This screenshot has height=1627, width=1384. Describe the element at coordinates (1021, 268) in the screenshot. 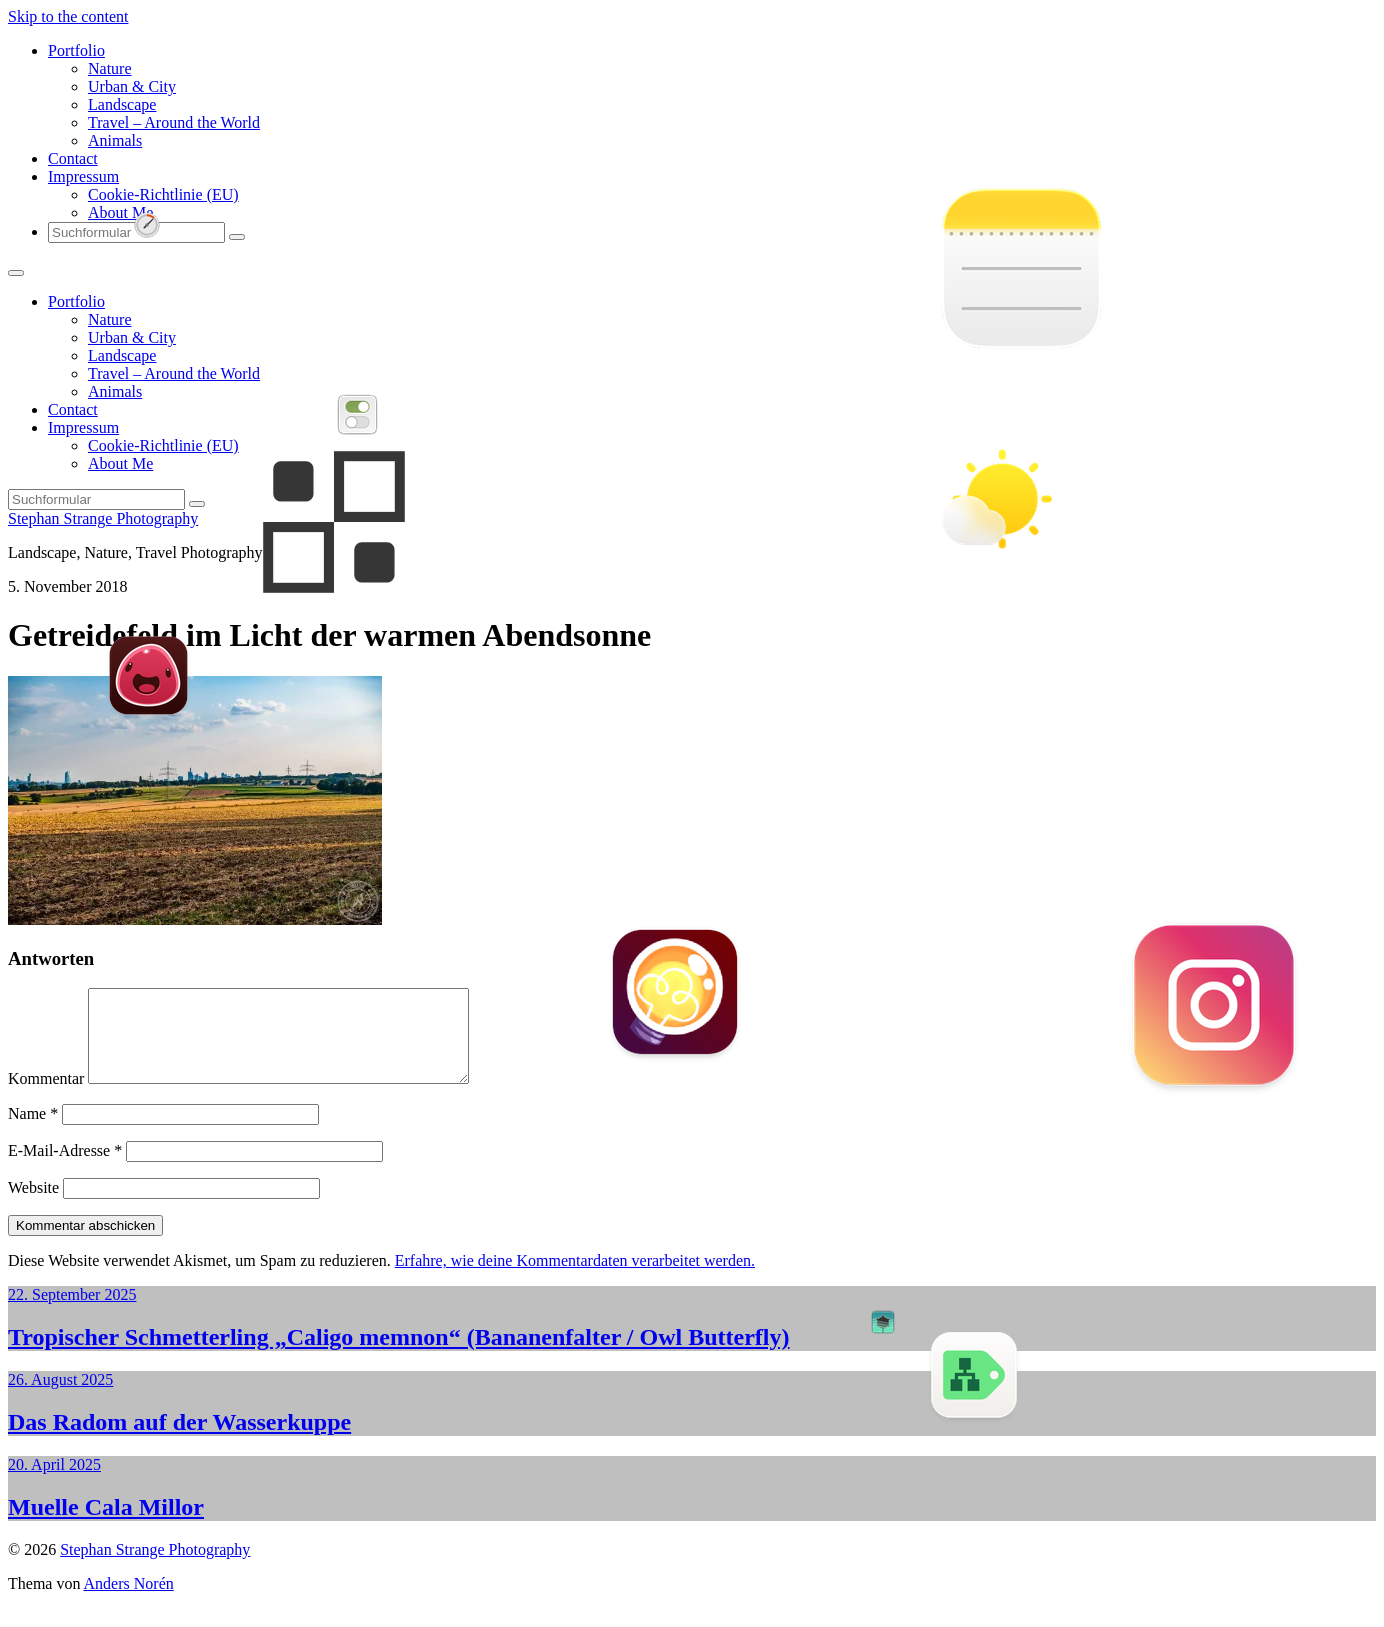

I see `open the notes app` at that location.